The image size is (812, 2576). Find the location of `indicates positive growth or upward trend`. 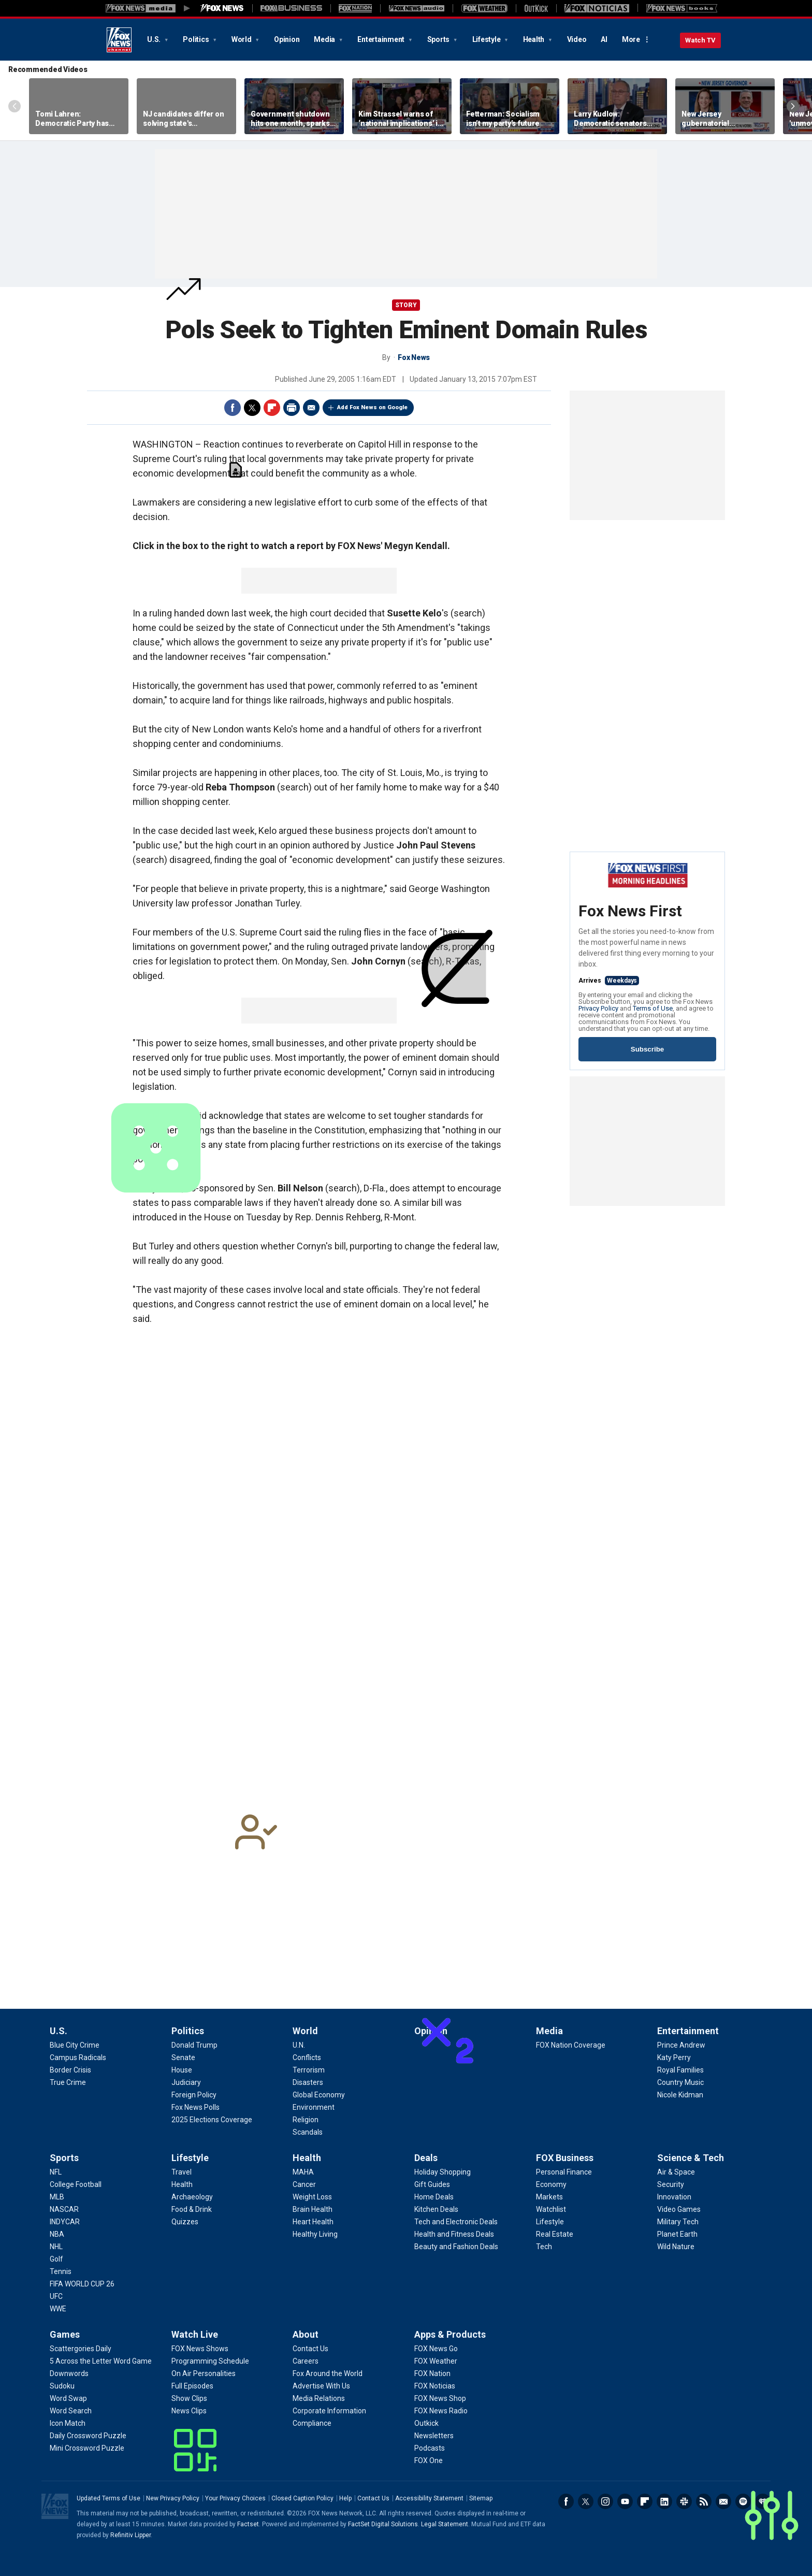

indicates positive growth or upward trend is located at coordinates (183, 290).